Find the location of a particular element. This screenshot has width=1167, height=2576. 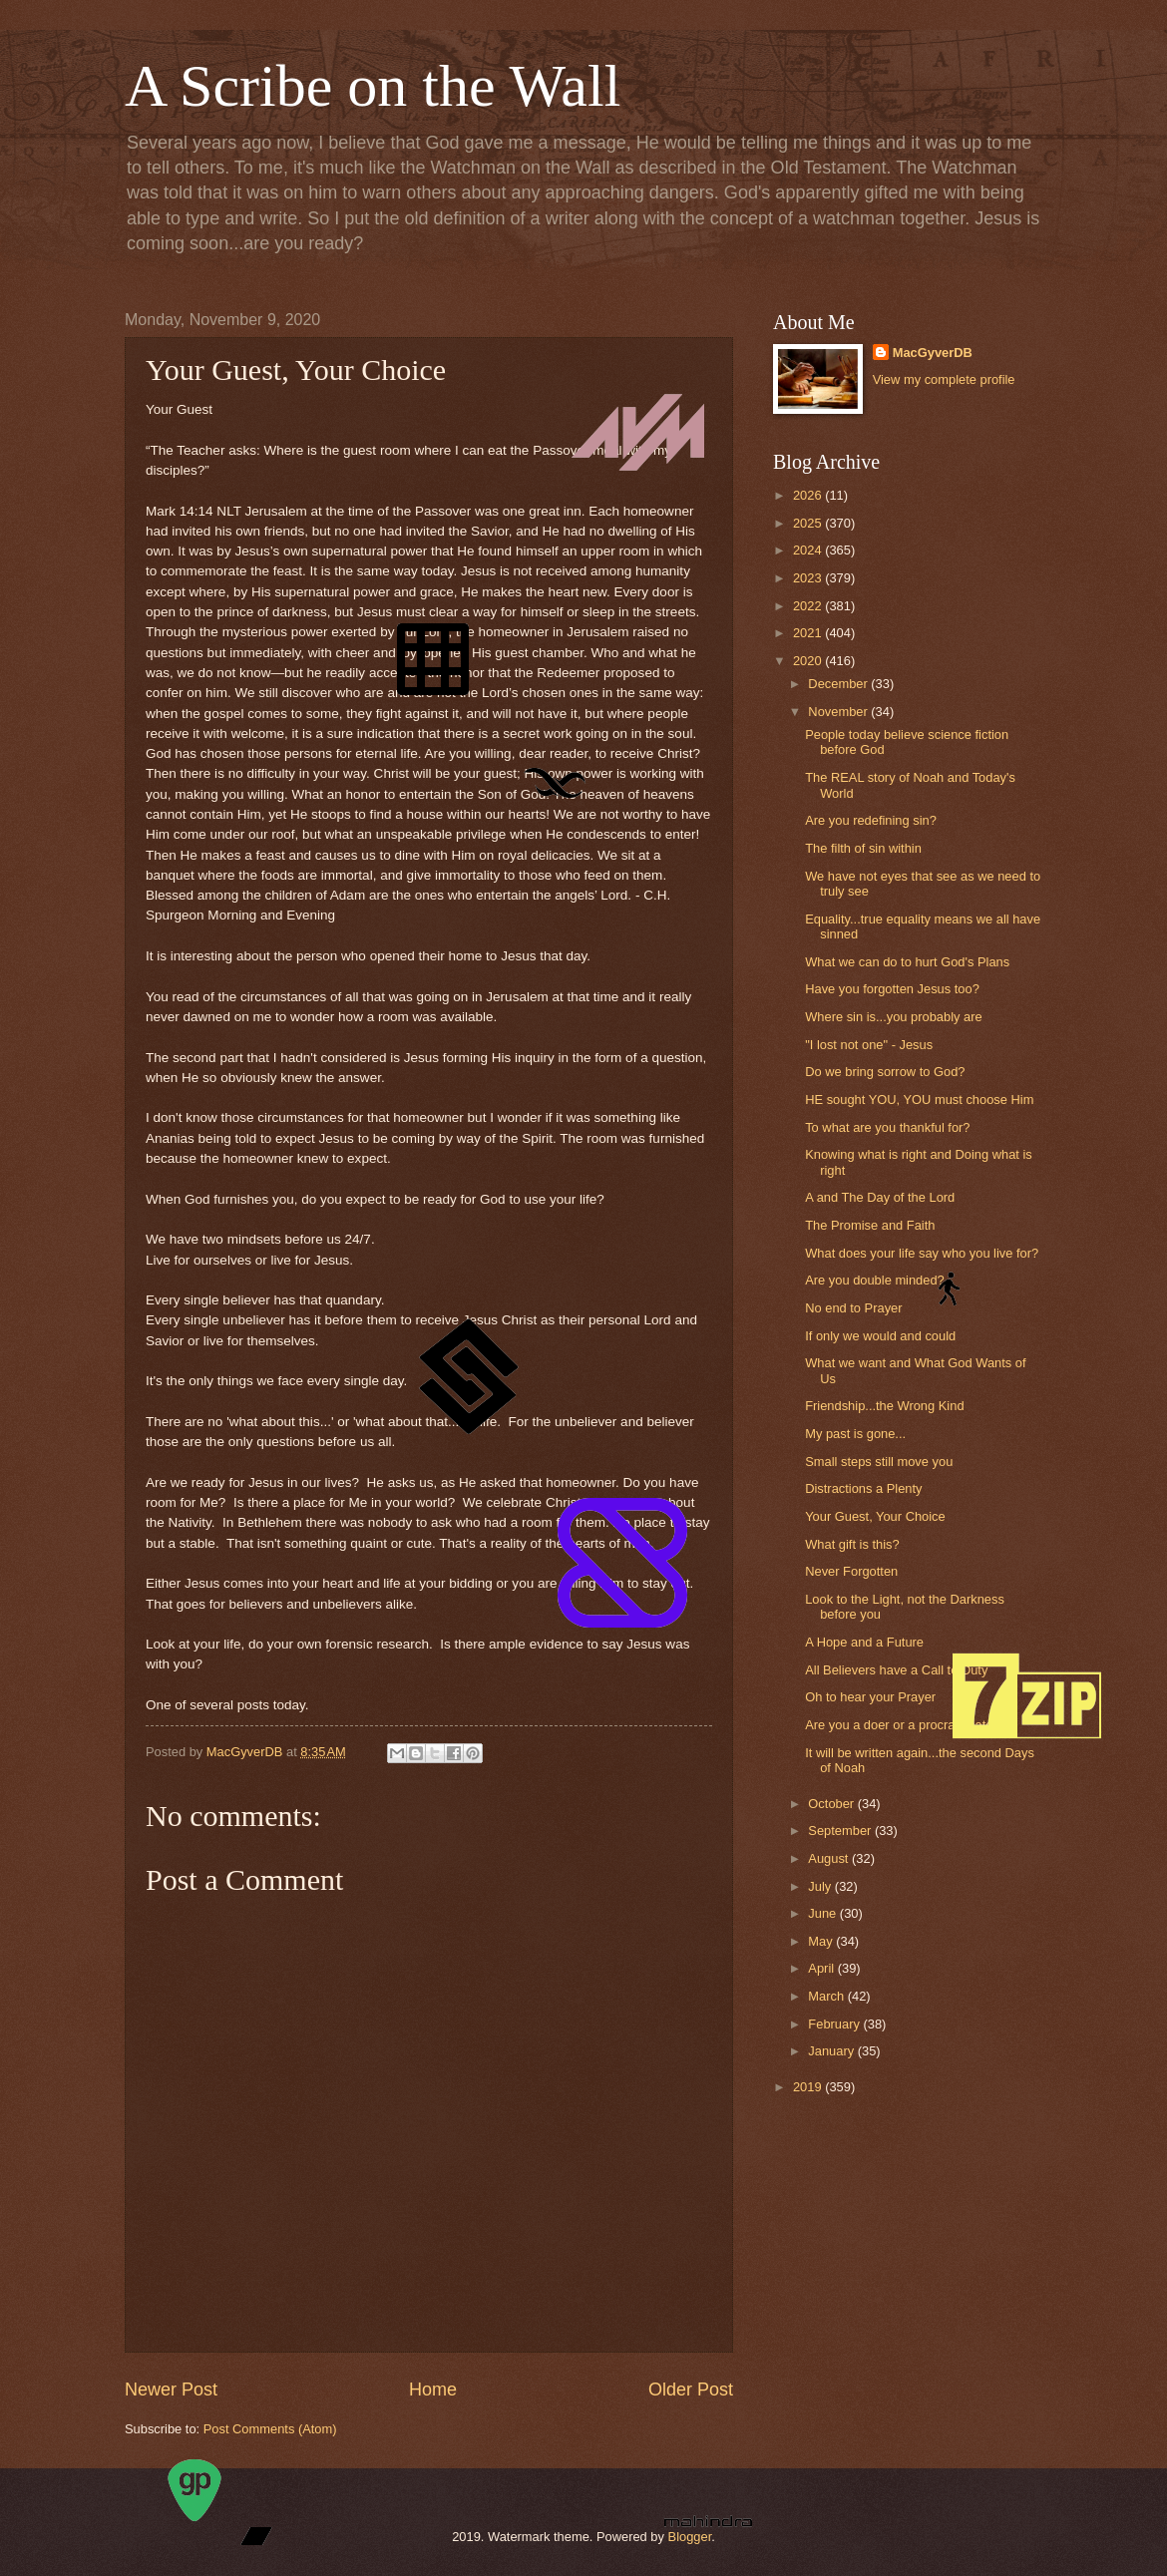

switch to grid view layout is located at coordinates (433, 659).